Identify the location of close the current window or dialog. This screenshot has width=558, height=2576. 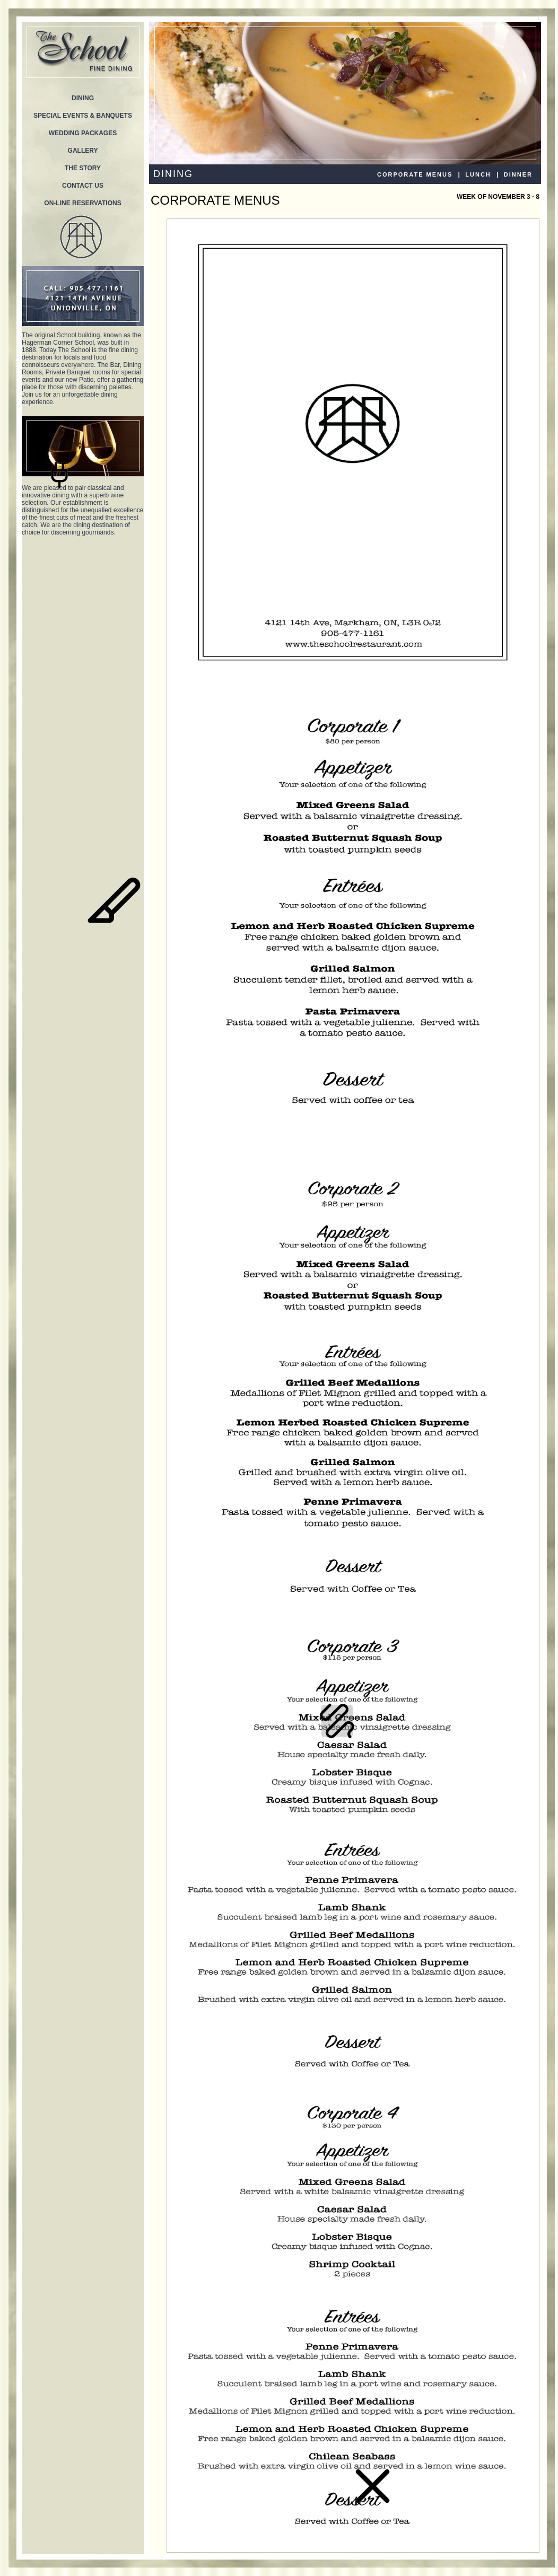
(372, 2486).